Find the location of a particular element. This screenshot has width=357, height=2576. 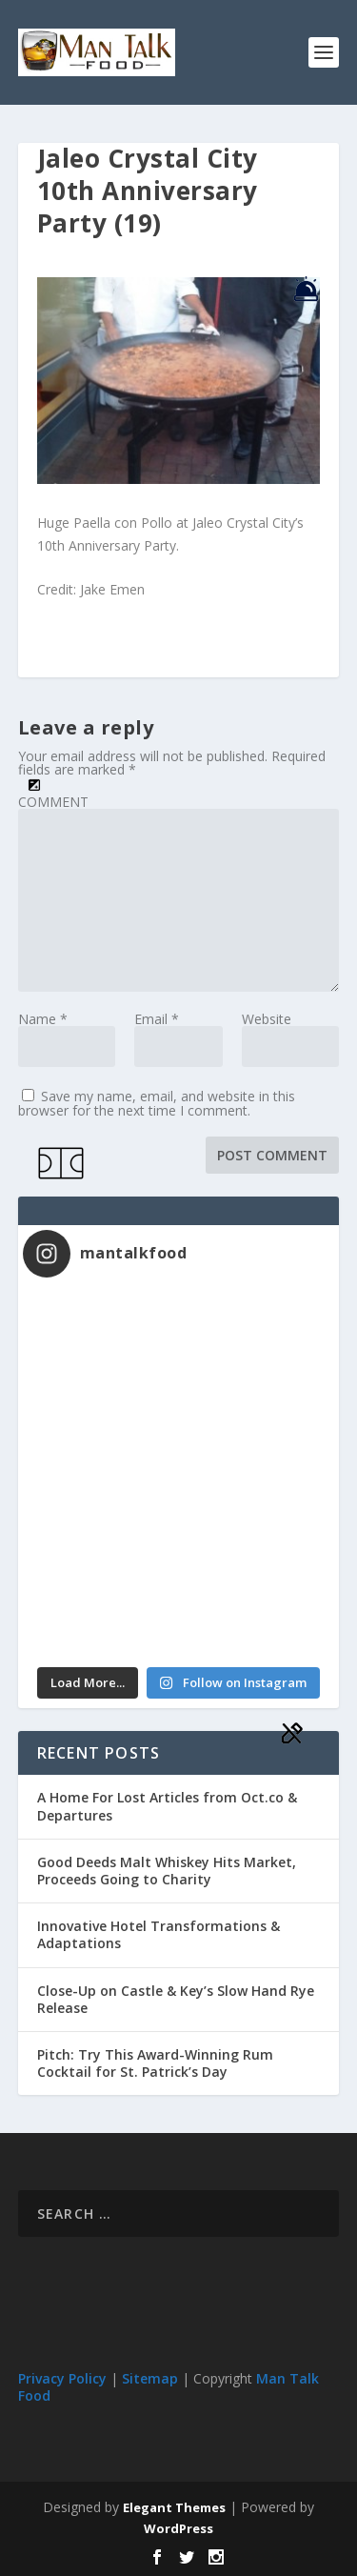

view basketball court availability is located at coordinates (61, 1163).